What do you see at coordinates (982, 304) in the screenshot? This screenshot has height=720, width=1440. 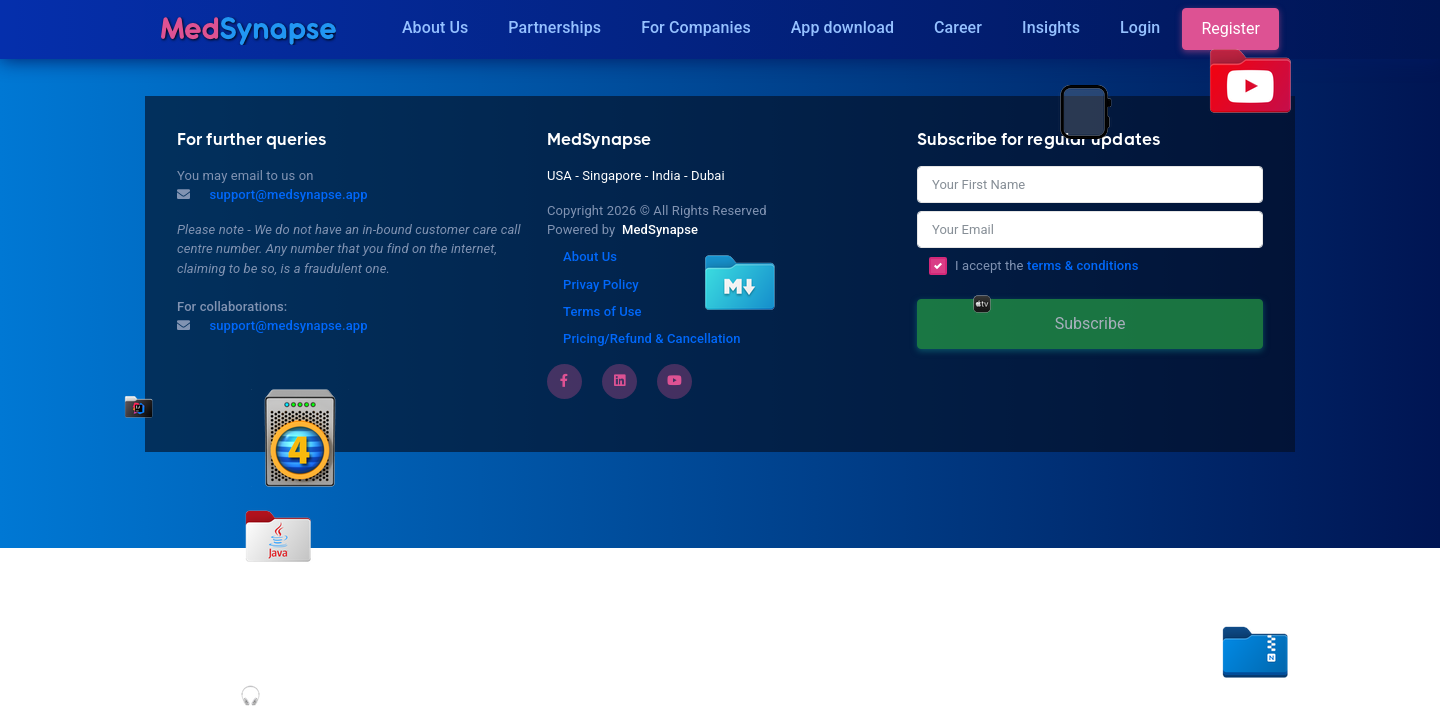 I see `open the apple tv app` at bounding box center [982, 304].